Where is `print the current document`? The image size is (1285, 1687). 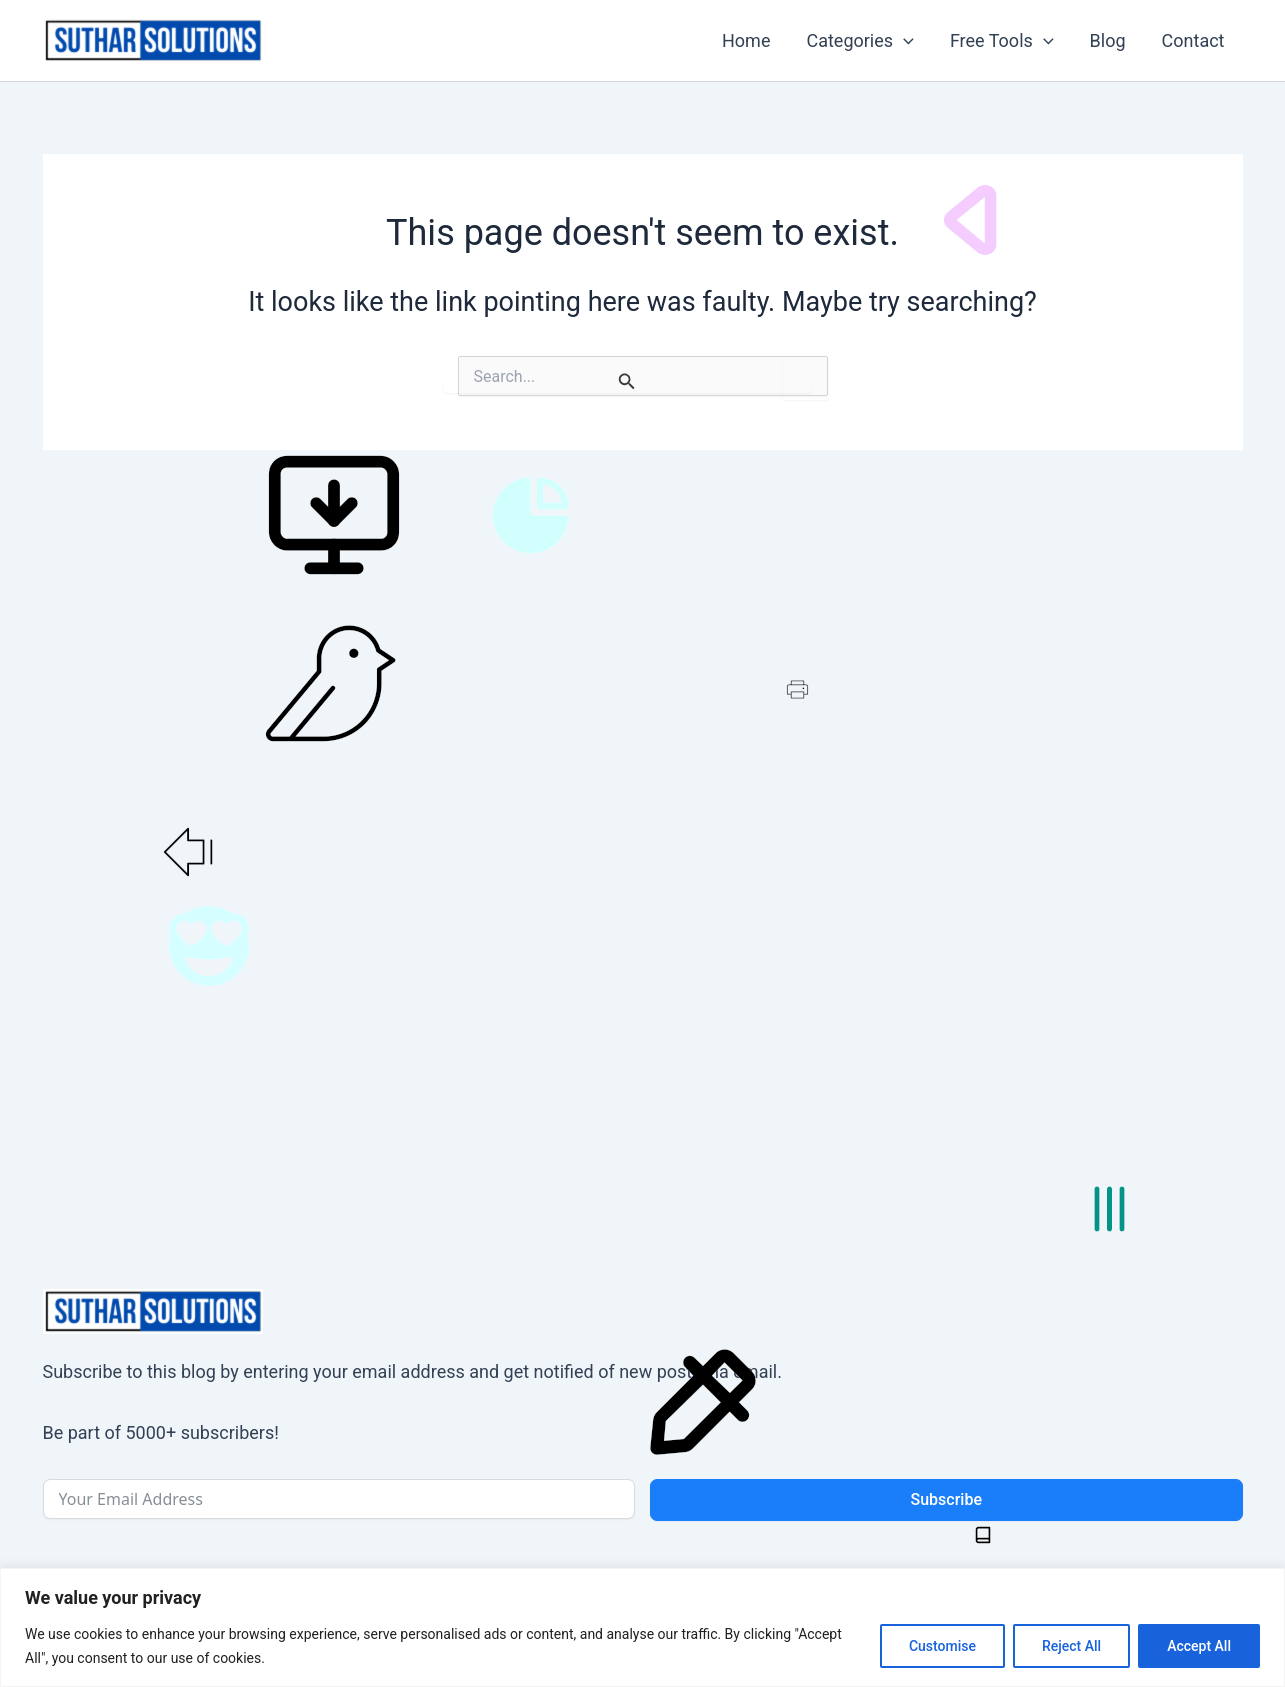
print the current document is located at coordinates (797, 689).